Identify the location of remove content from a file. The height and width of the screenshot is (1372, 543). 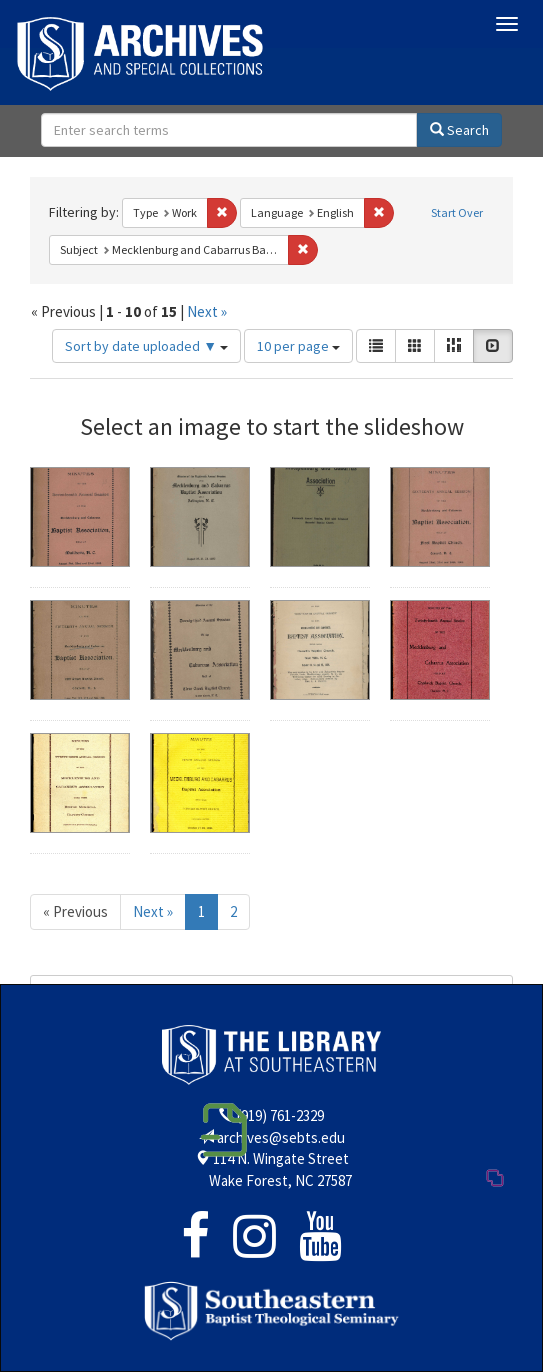
(225, 1130).